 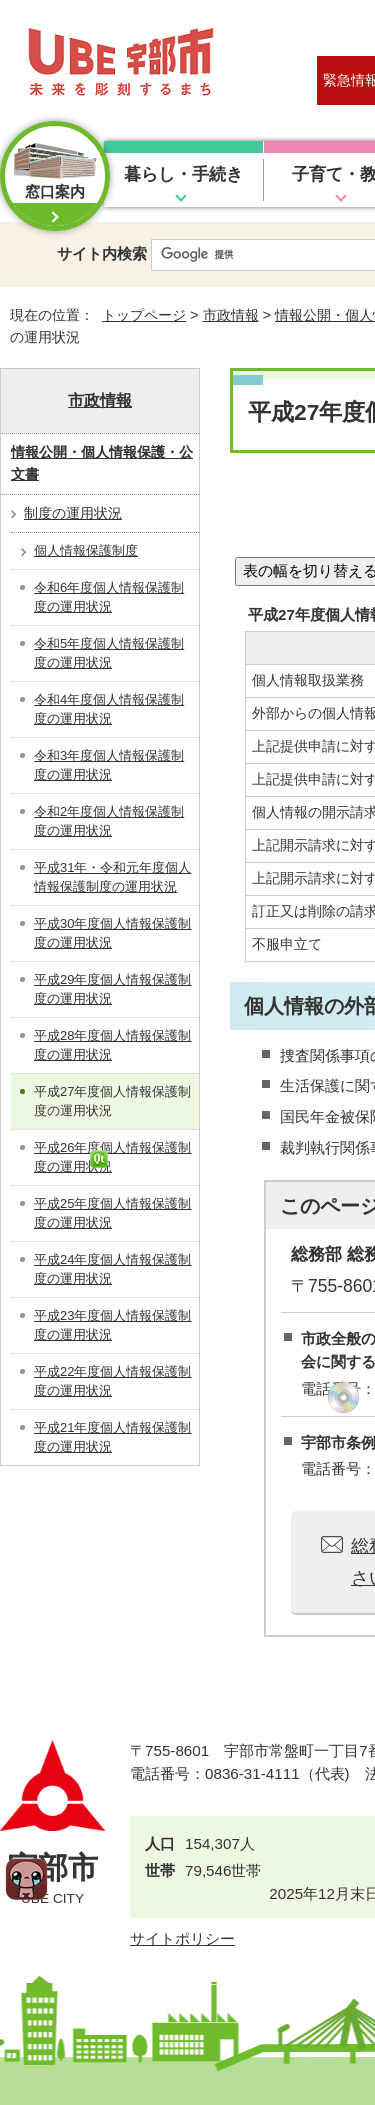 What do you see at coordinates (343, 1397) in the screenshot?
I see `insert or eject optical disc media` at bounding box center [343, 1397].